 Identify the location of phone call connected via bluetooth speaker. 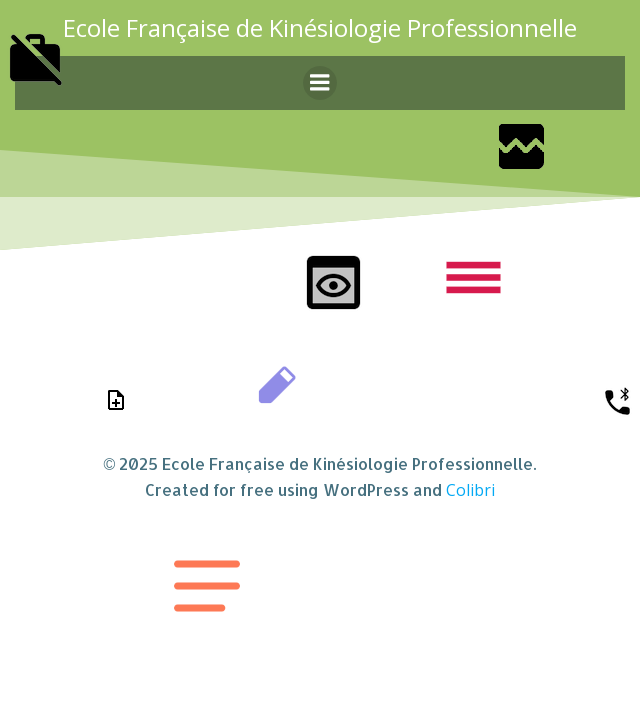
(617, 402).